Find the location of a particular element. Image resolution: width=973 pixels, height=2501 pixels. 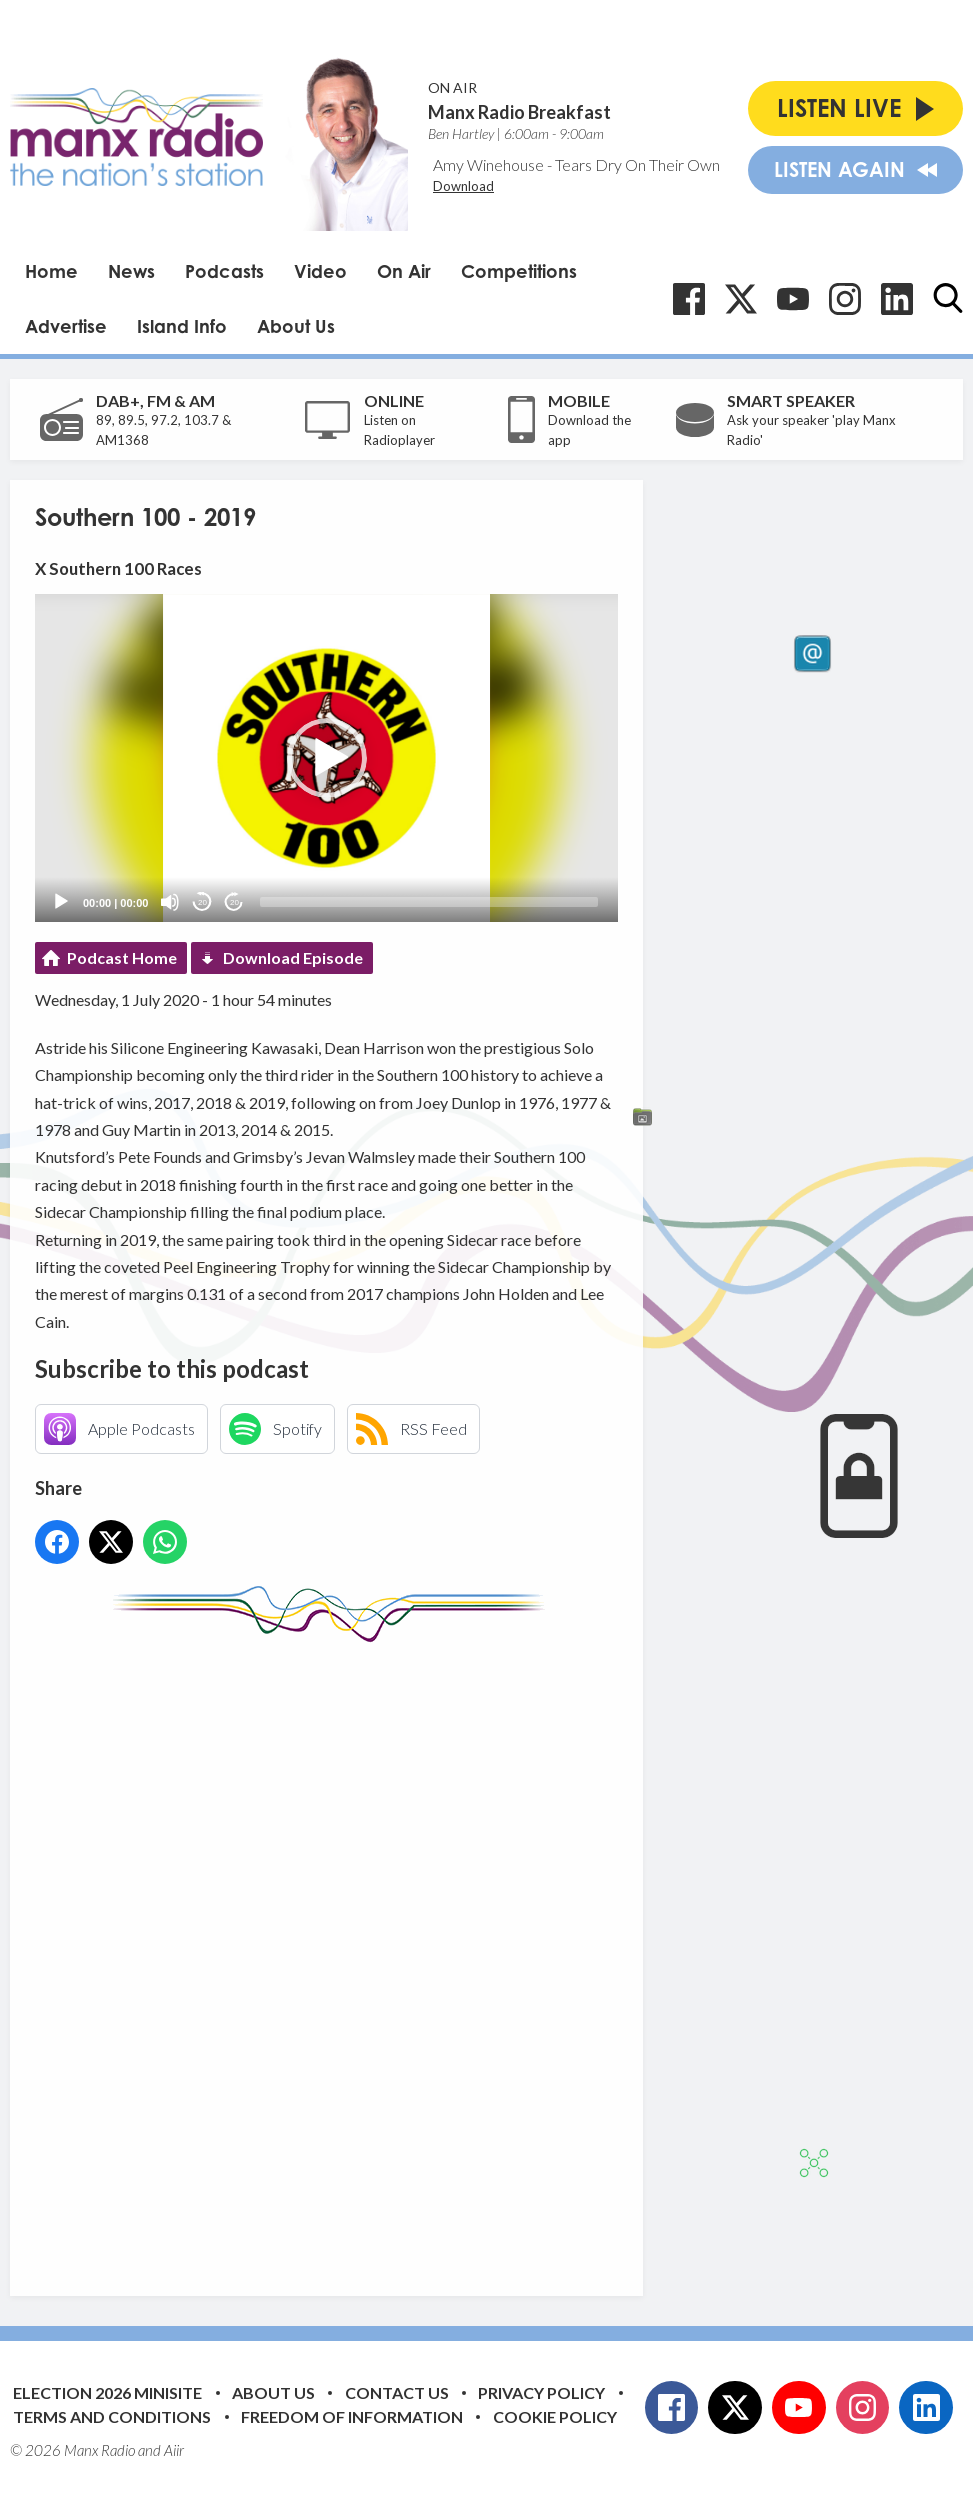

device is locked or secured is located at coordinates (859, 1476).